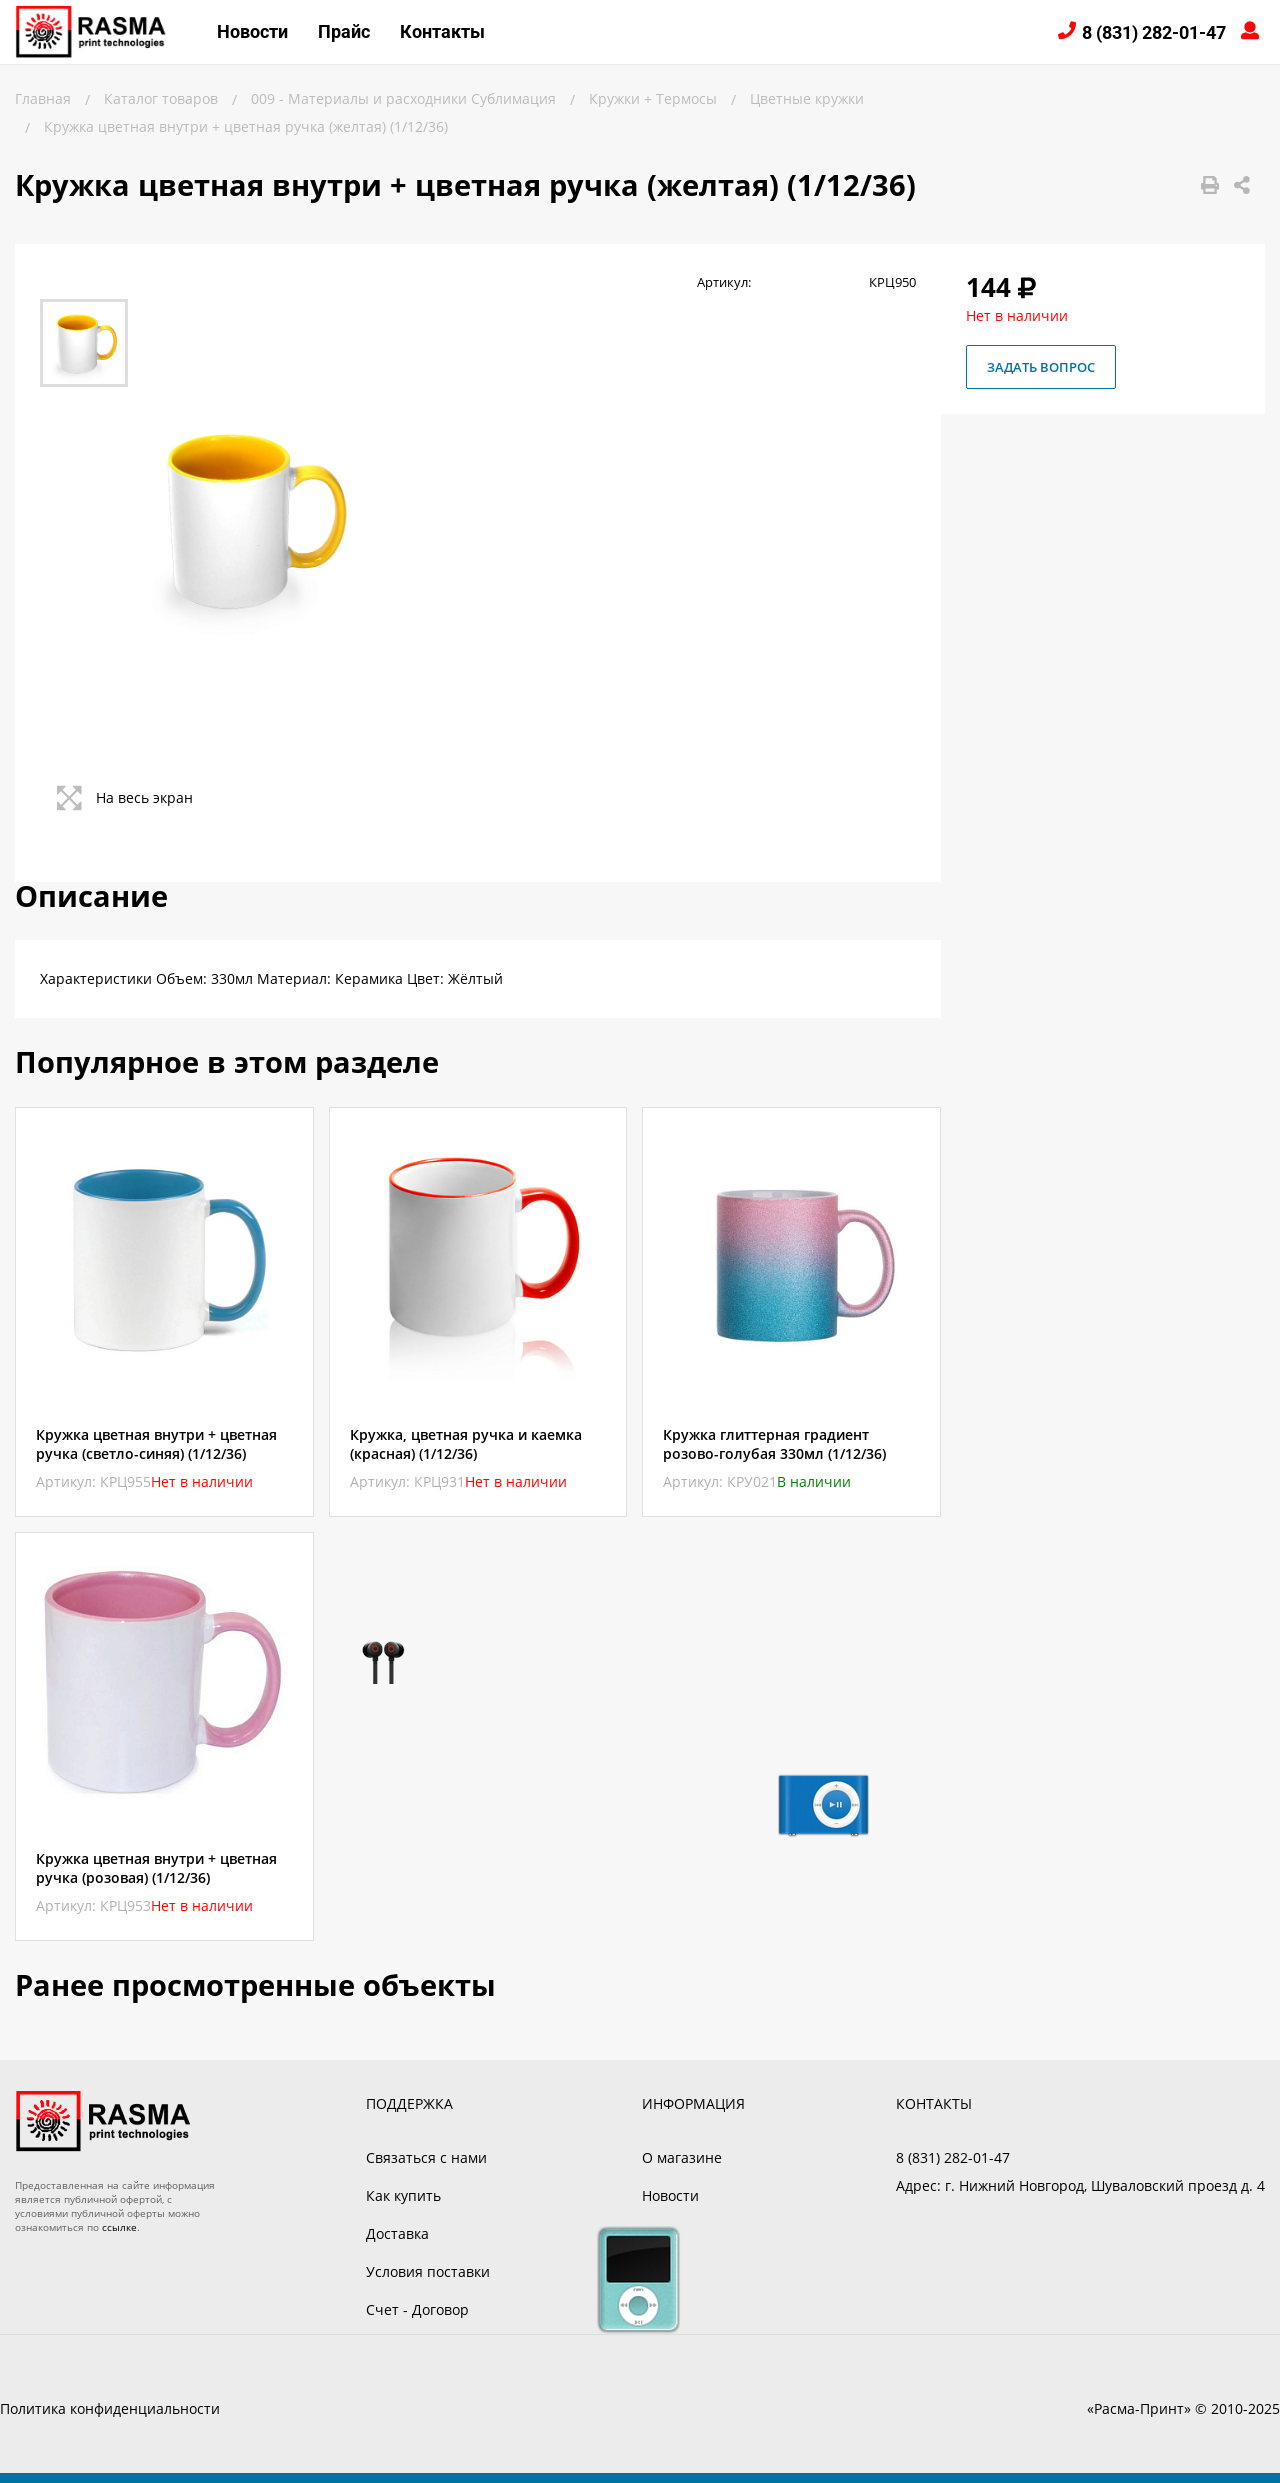 This screenshot has width=1280, height=2483. What do you see at coordinates (638, 2255) in the screenshot?
I see `iPod nano device connected` at bounding box center [638, 2255].